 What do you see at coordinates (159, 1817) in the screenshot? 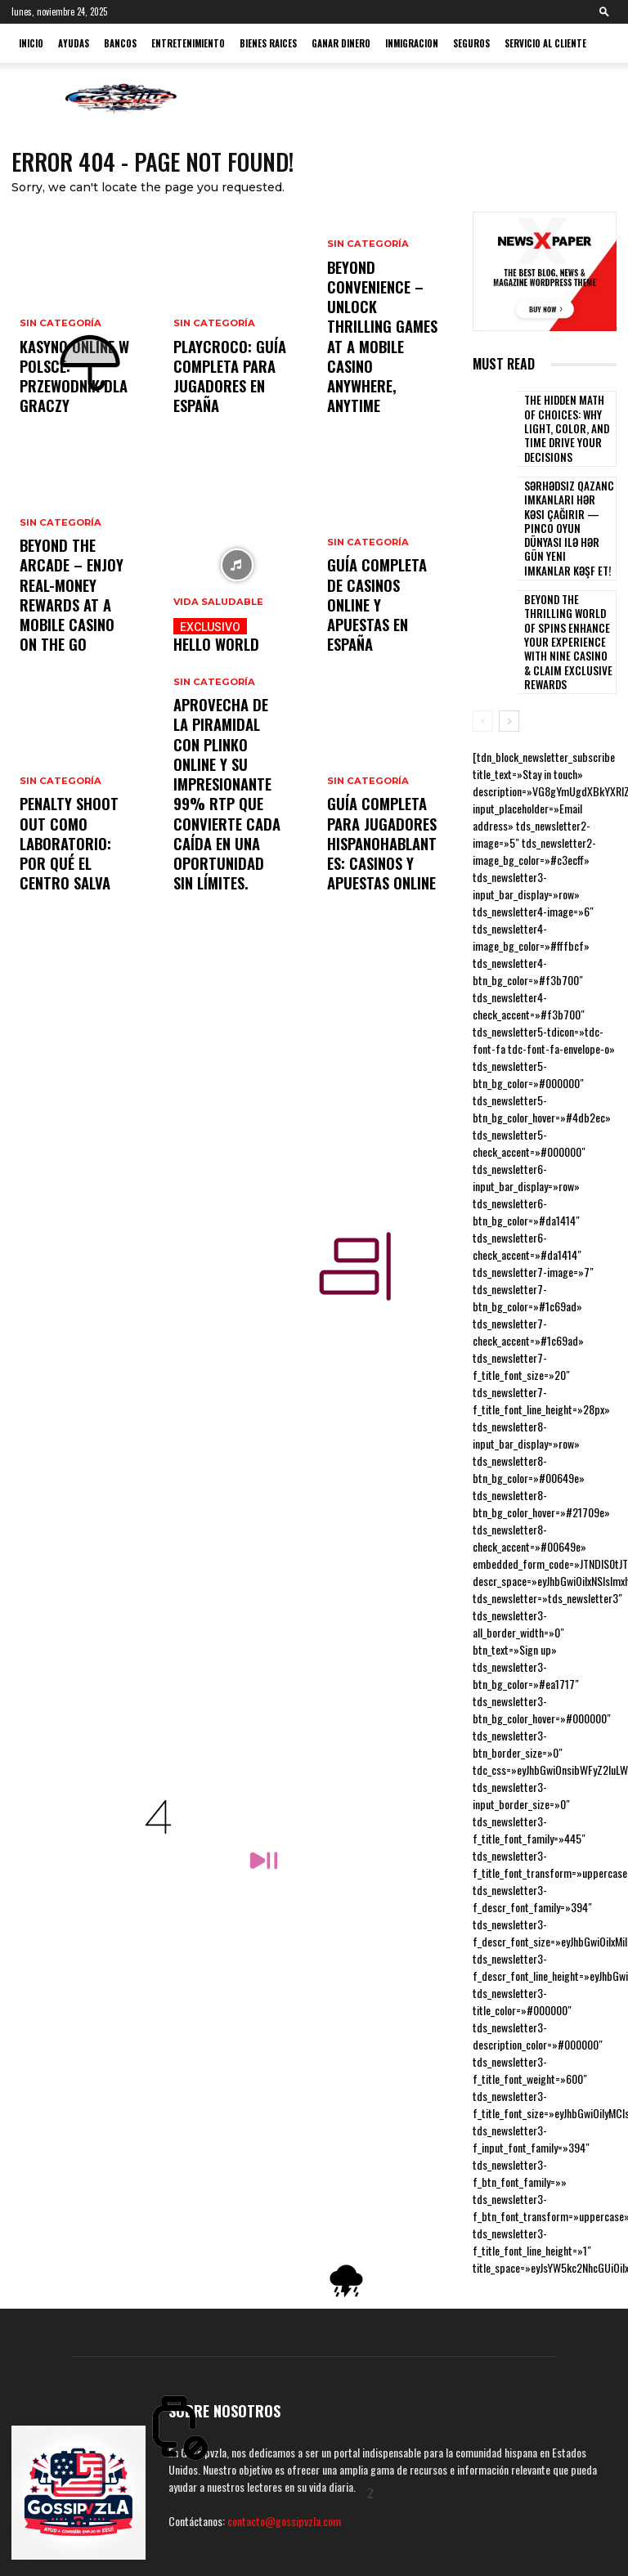
I see `indicates step four in a sequence or process` at bounding box center [159, 1817].